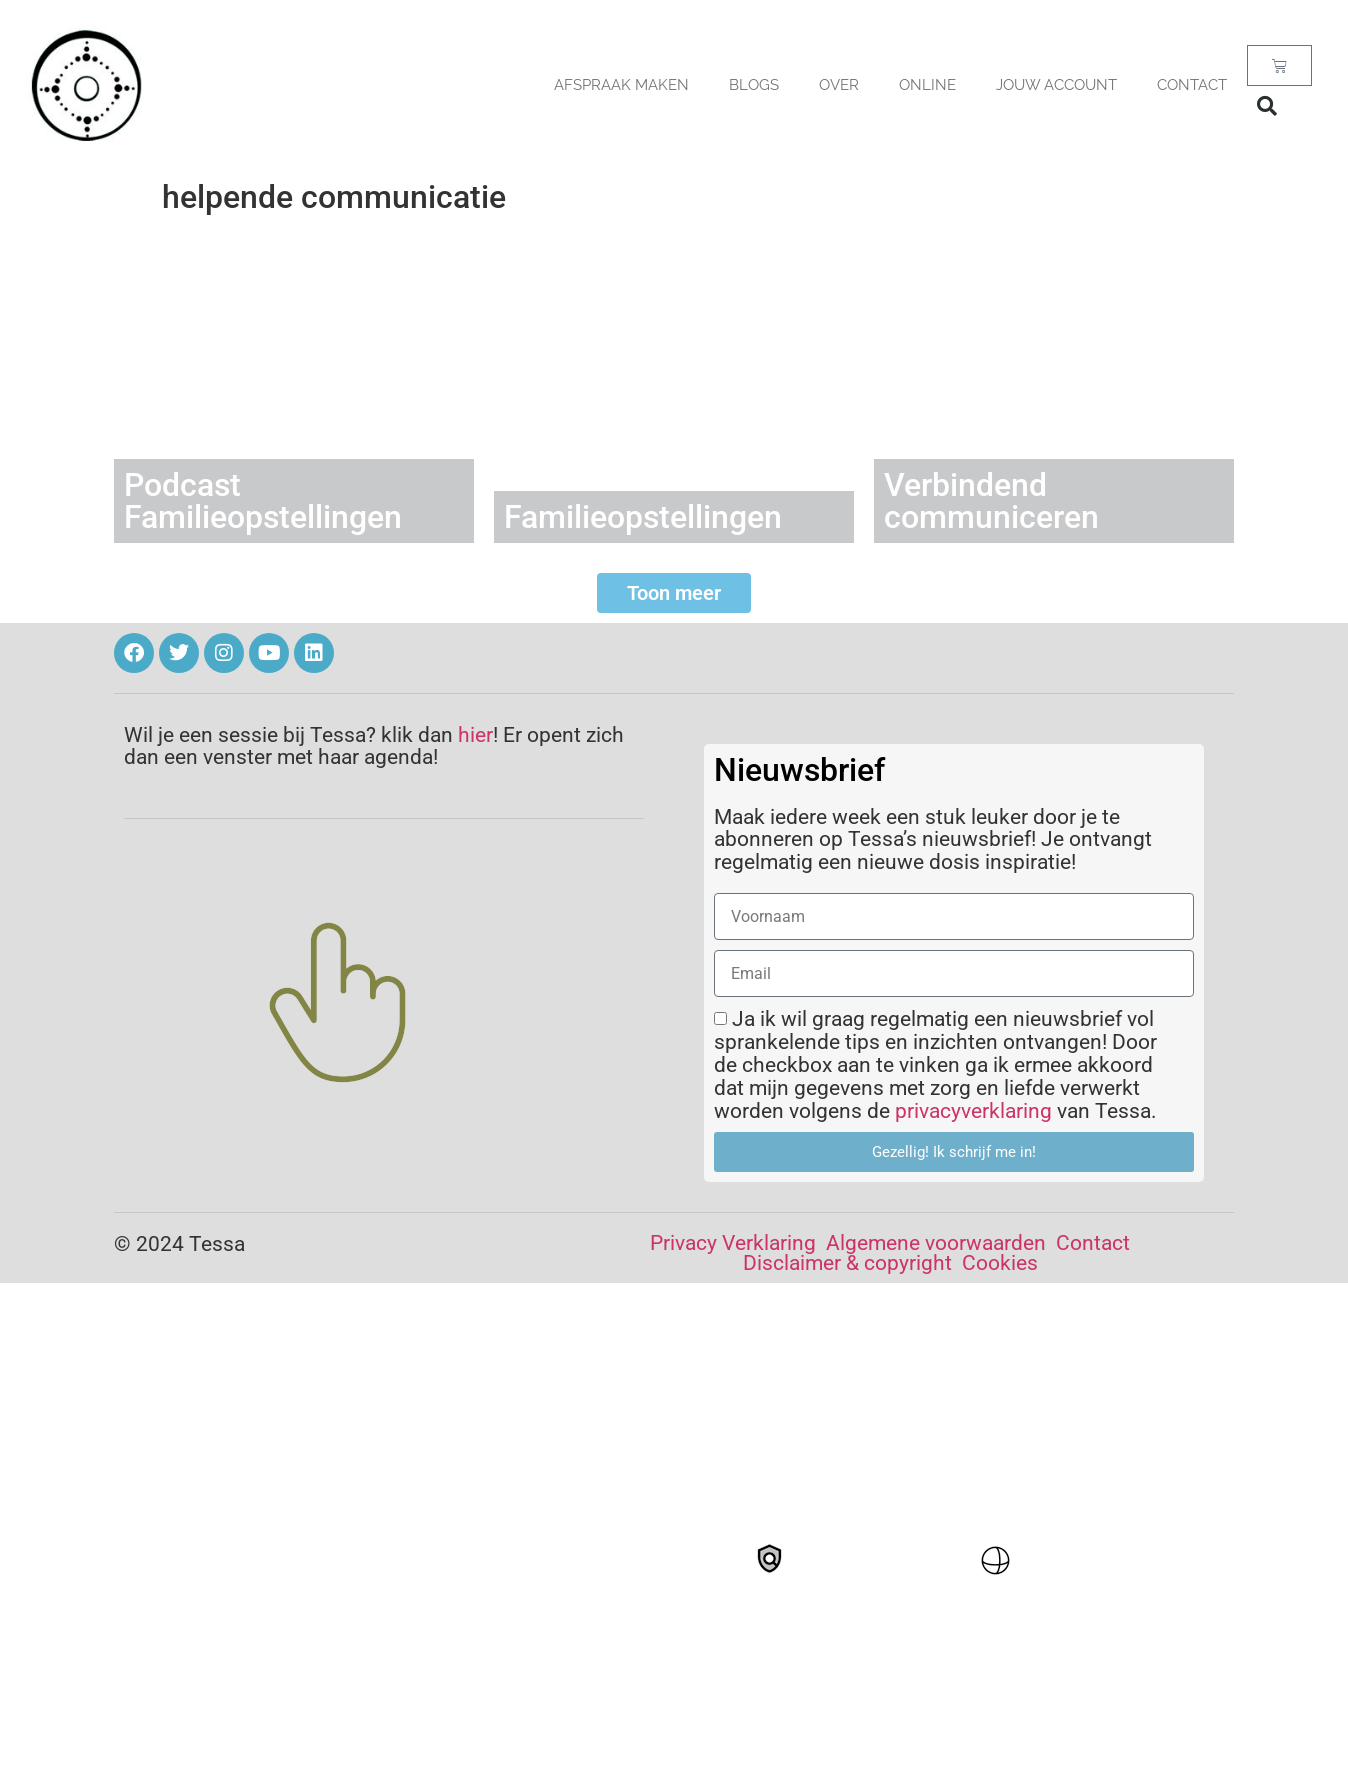  Describe the element at coordinates (337, 1002) in the screenshot. I see `tap or click to select an item` at that location.